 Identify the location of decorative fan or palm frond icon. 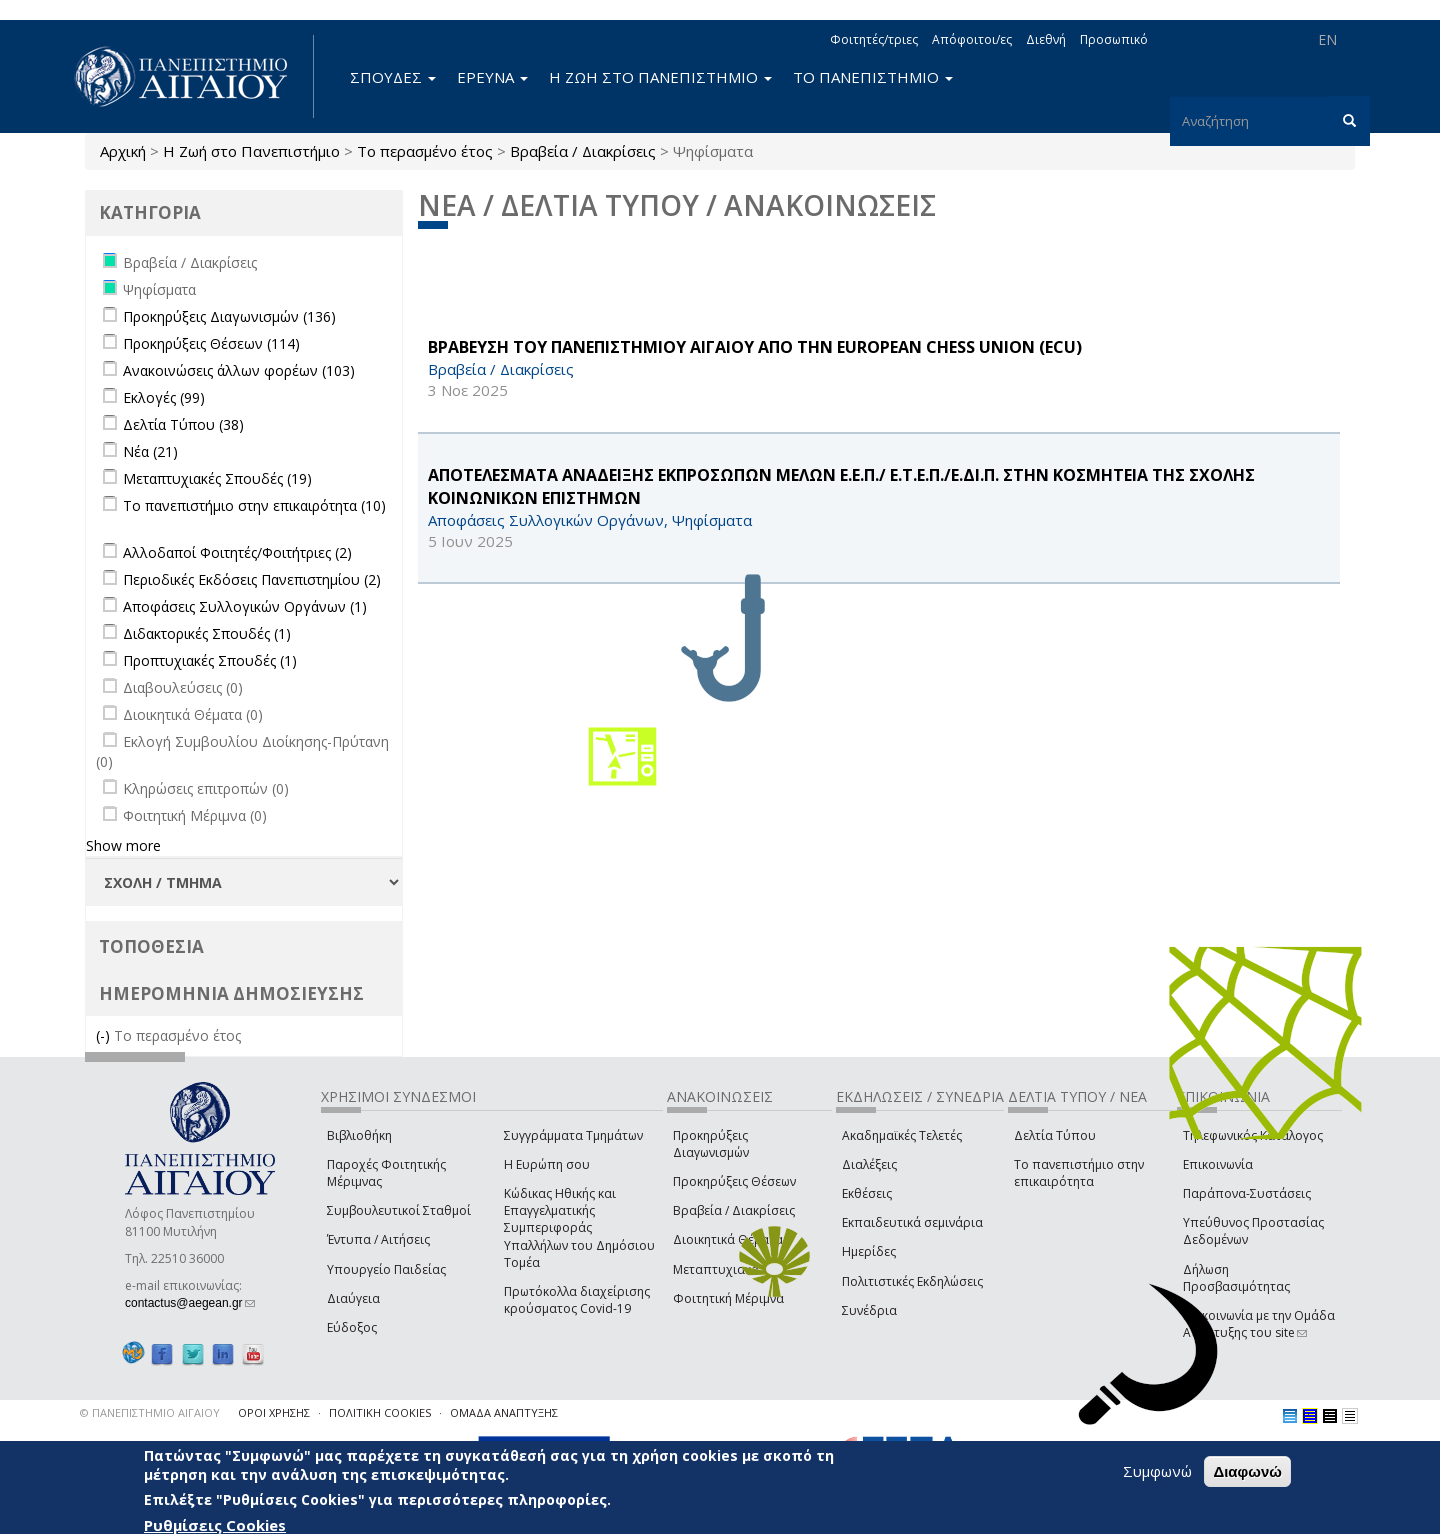
(774, 1261).